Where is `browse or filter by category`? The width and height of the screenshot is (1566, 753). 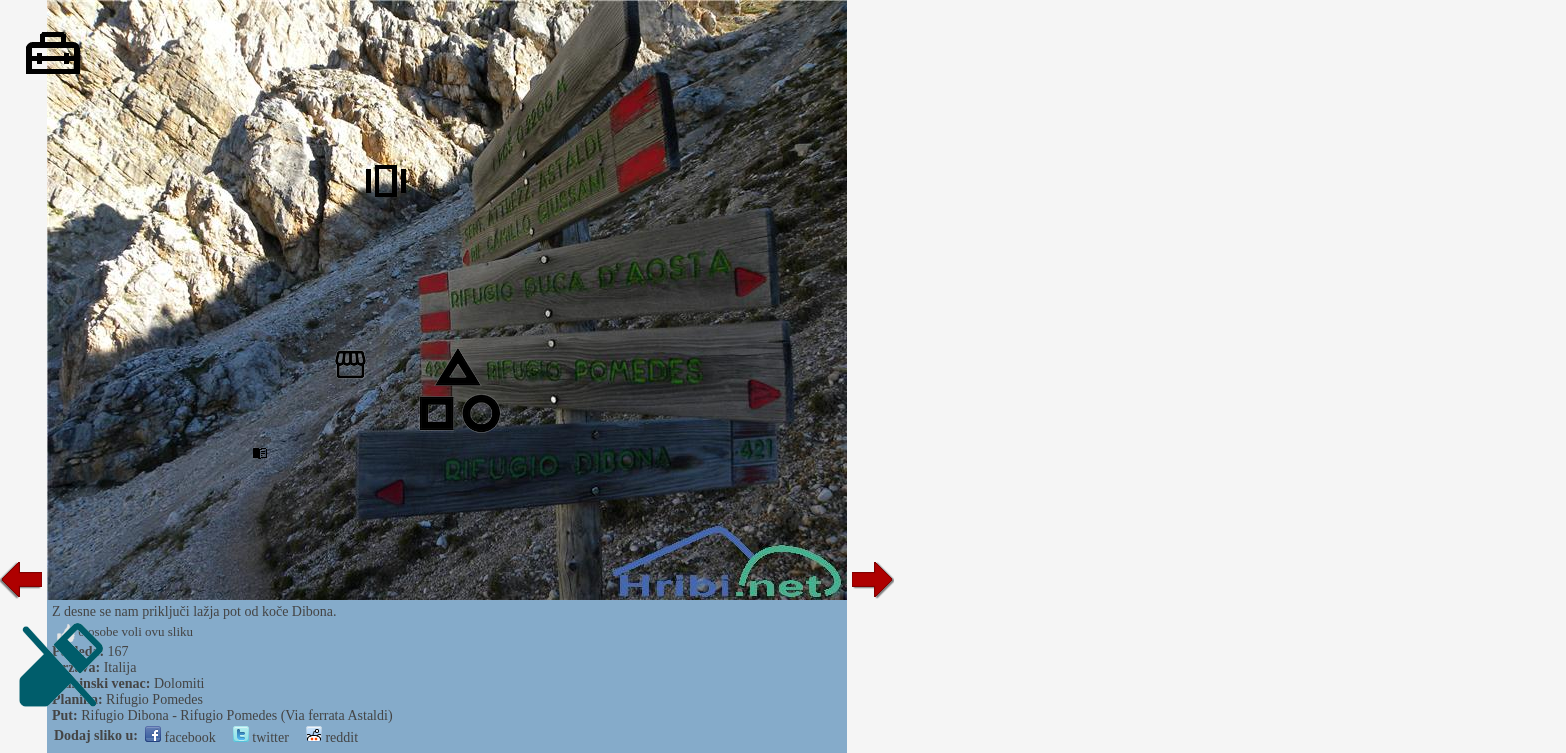 browse or filter by category is located at coordinates (458, 390).